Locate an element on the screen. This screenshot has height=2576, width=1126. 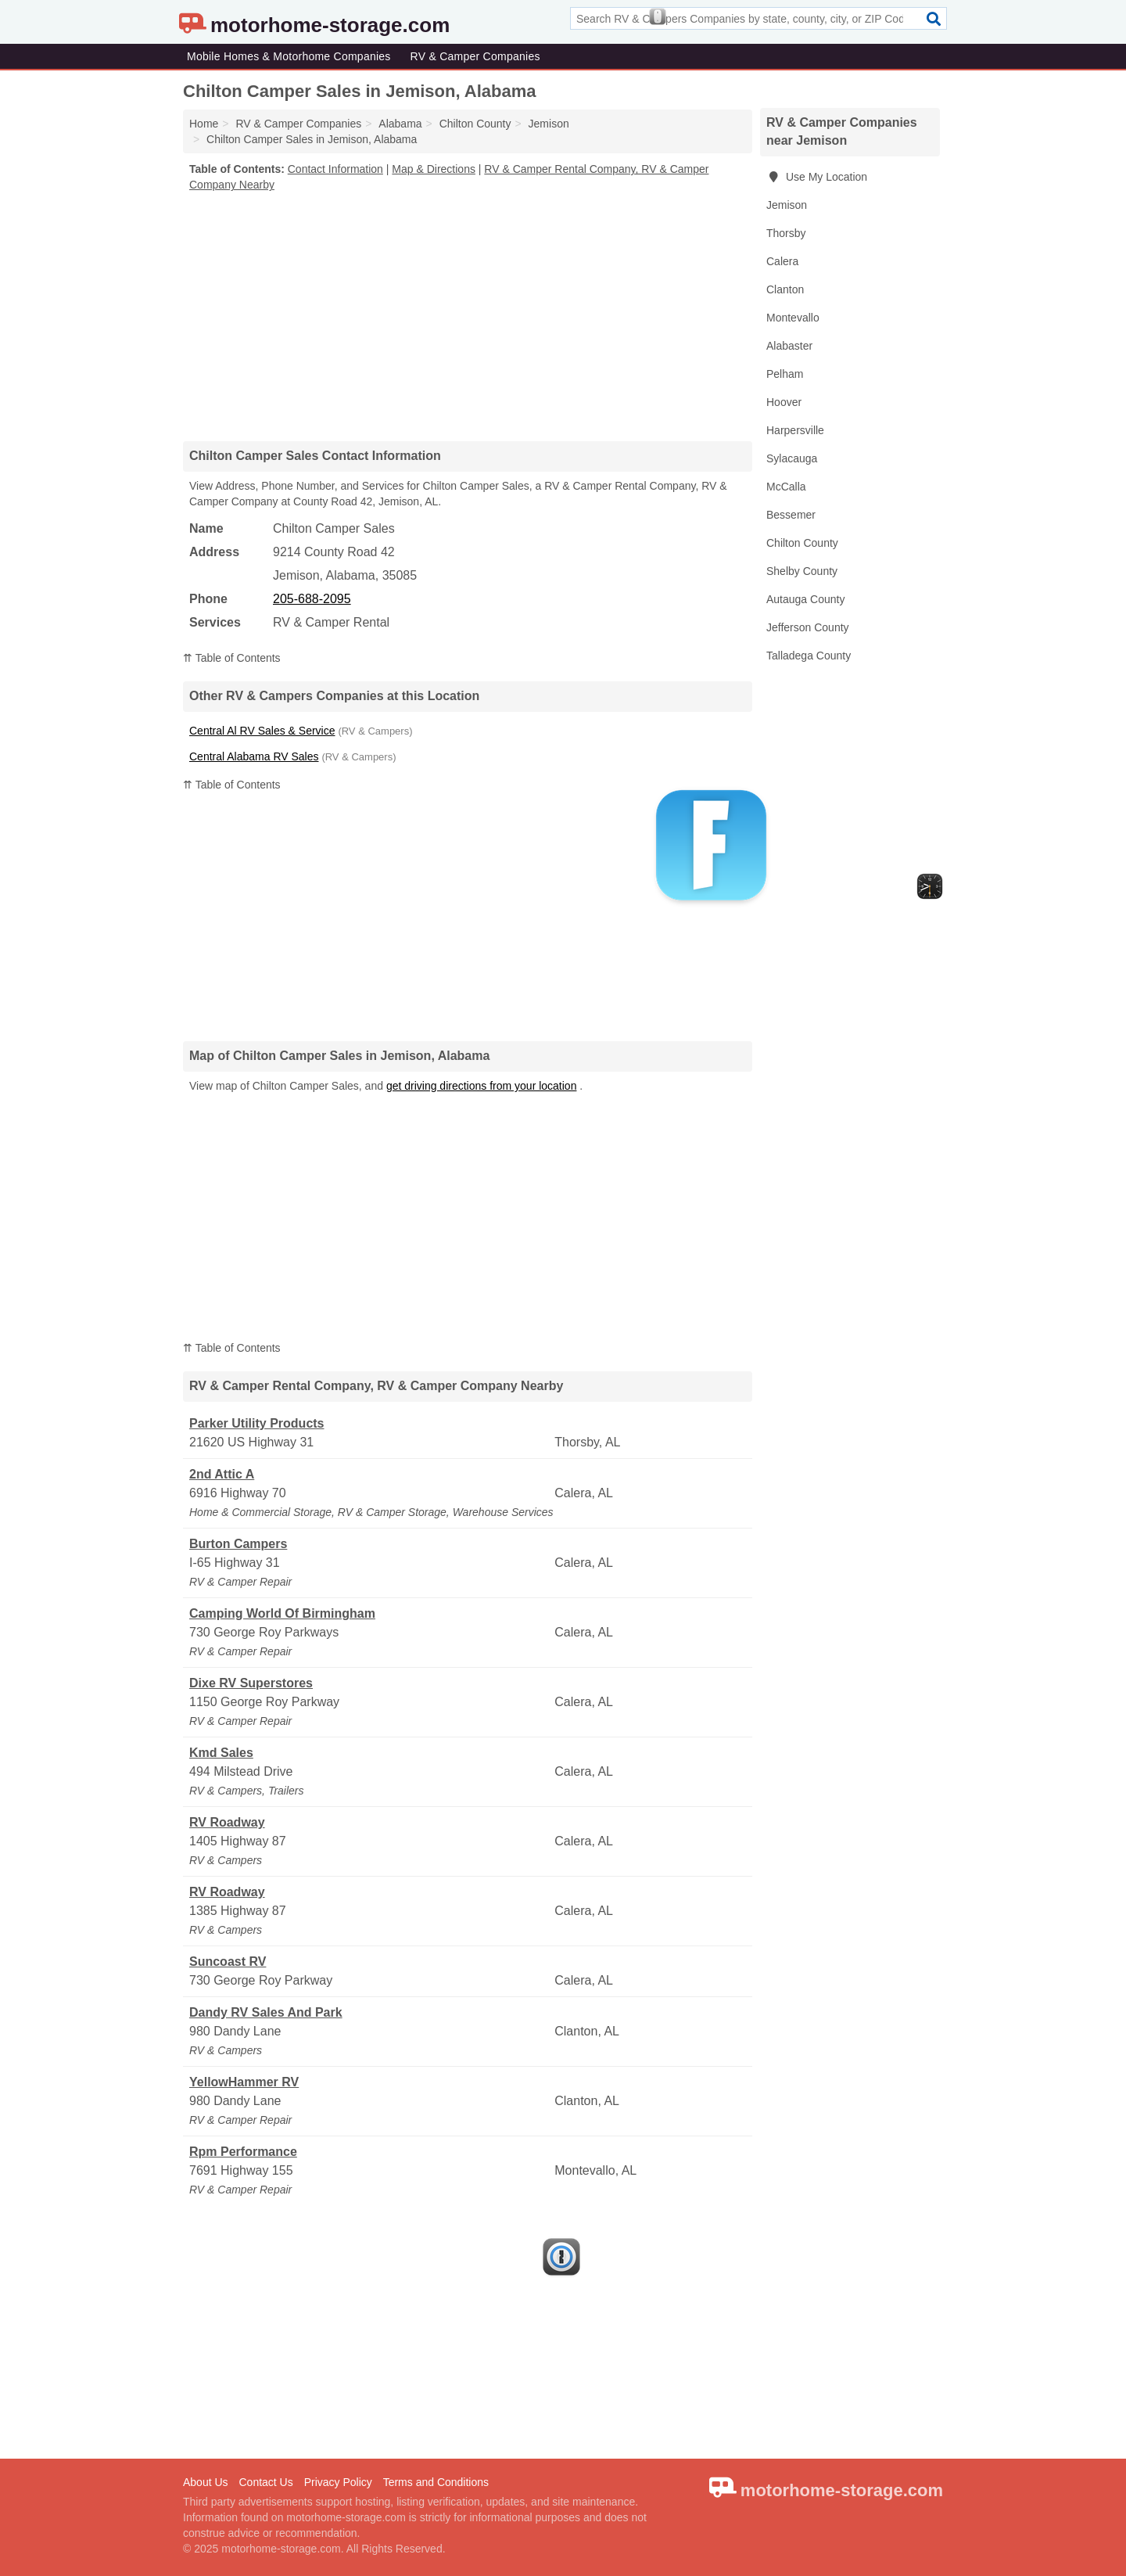
launch Fortnite game is located at coordinates (711, 845).